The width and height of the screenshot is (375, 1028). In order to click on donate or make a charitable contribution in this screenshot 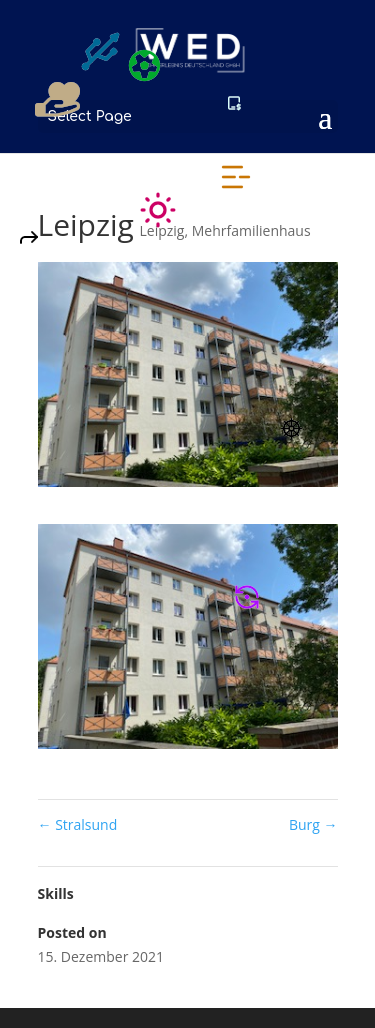, I will do `click(59, 100)`.